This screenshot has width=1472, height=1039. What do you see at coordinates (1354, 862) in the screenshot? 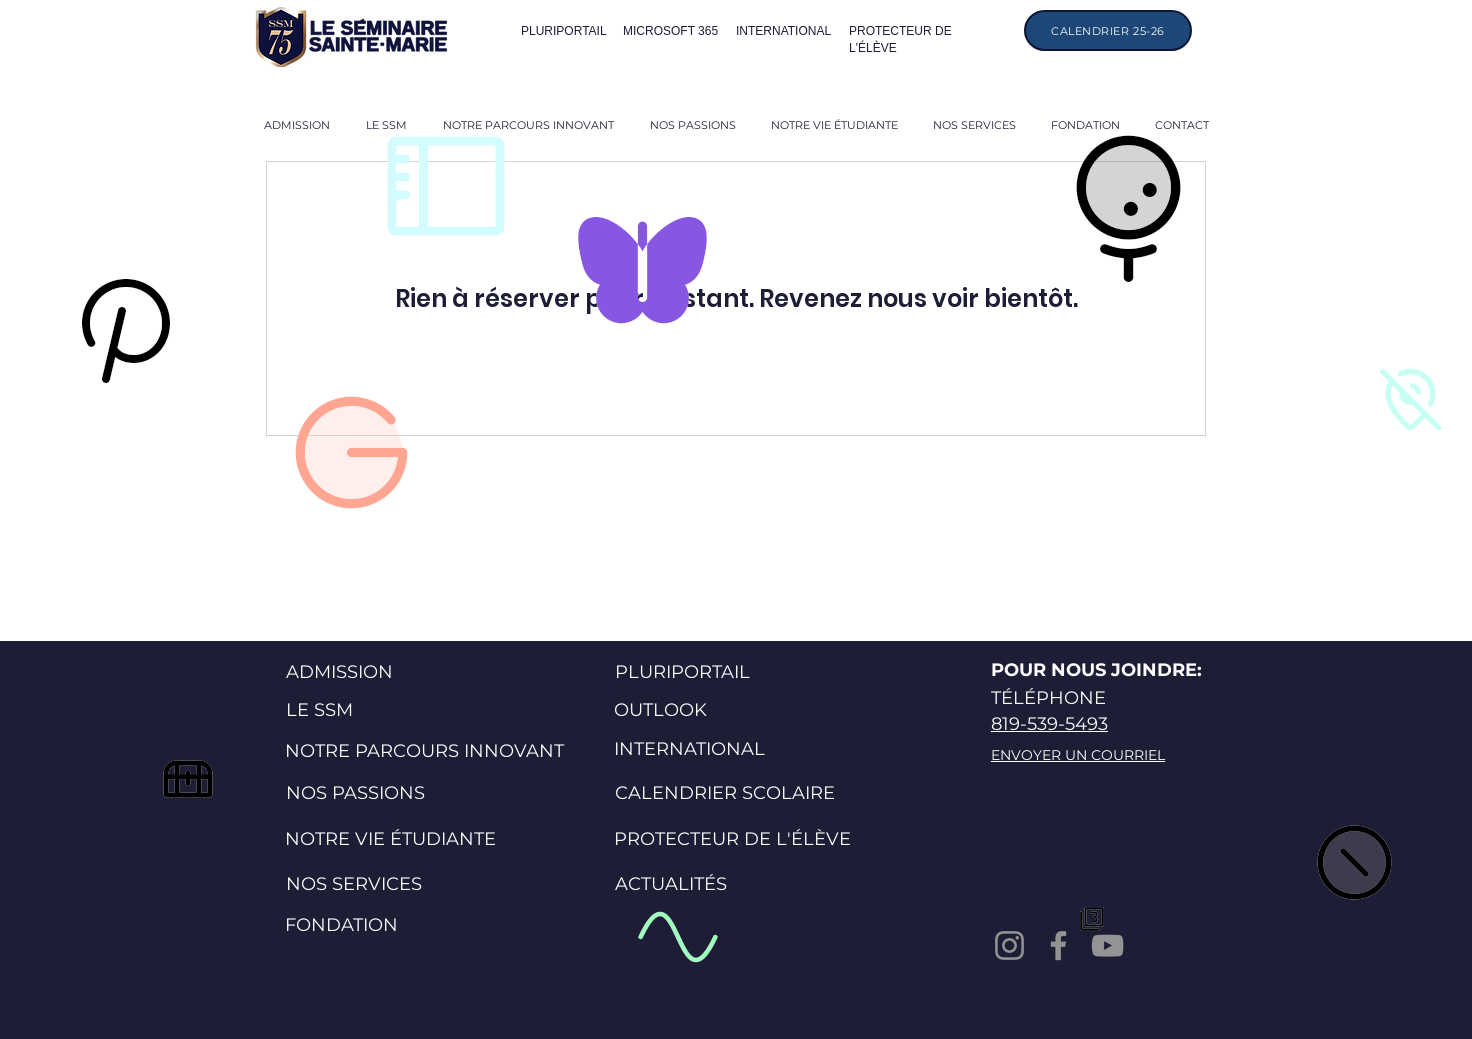
I see `indicates a prohibited or restricted action` at bounding box center [1354, 862].